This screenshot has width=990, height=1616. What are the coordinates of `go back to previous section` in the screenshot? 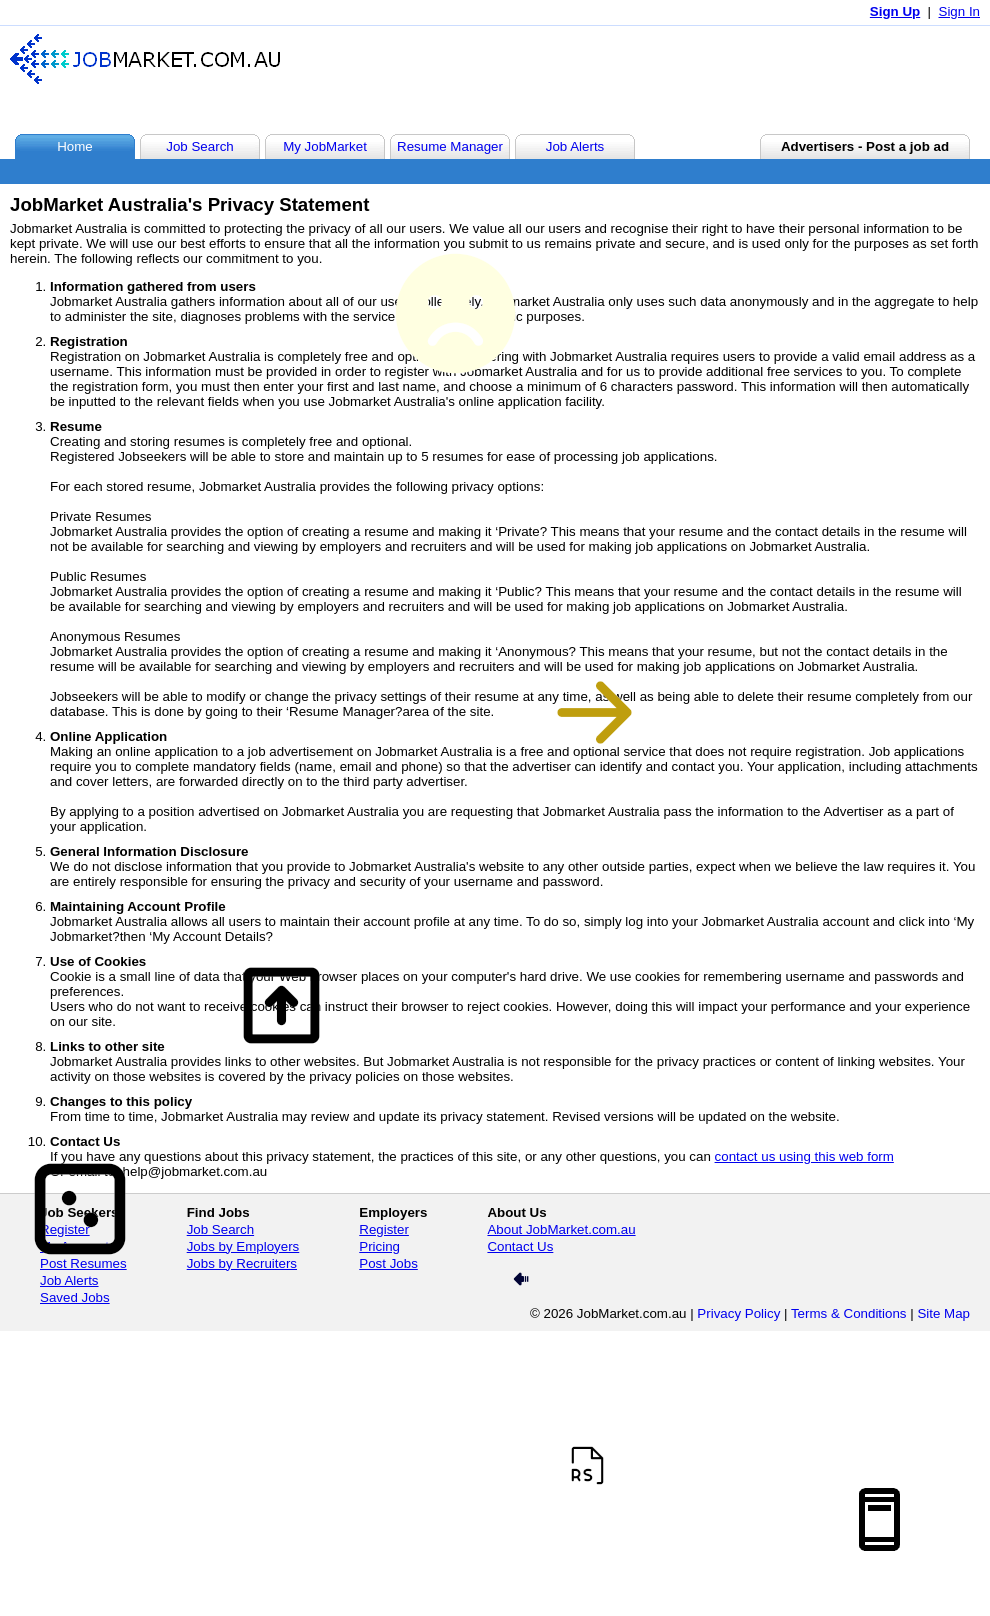 It's located at (521, 1279).